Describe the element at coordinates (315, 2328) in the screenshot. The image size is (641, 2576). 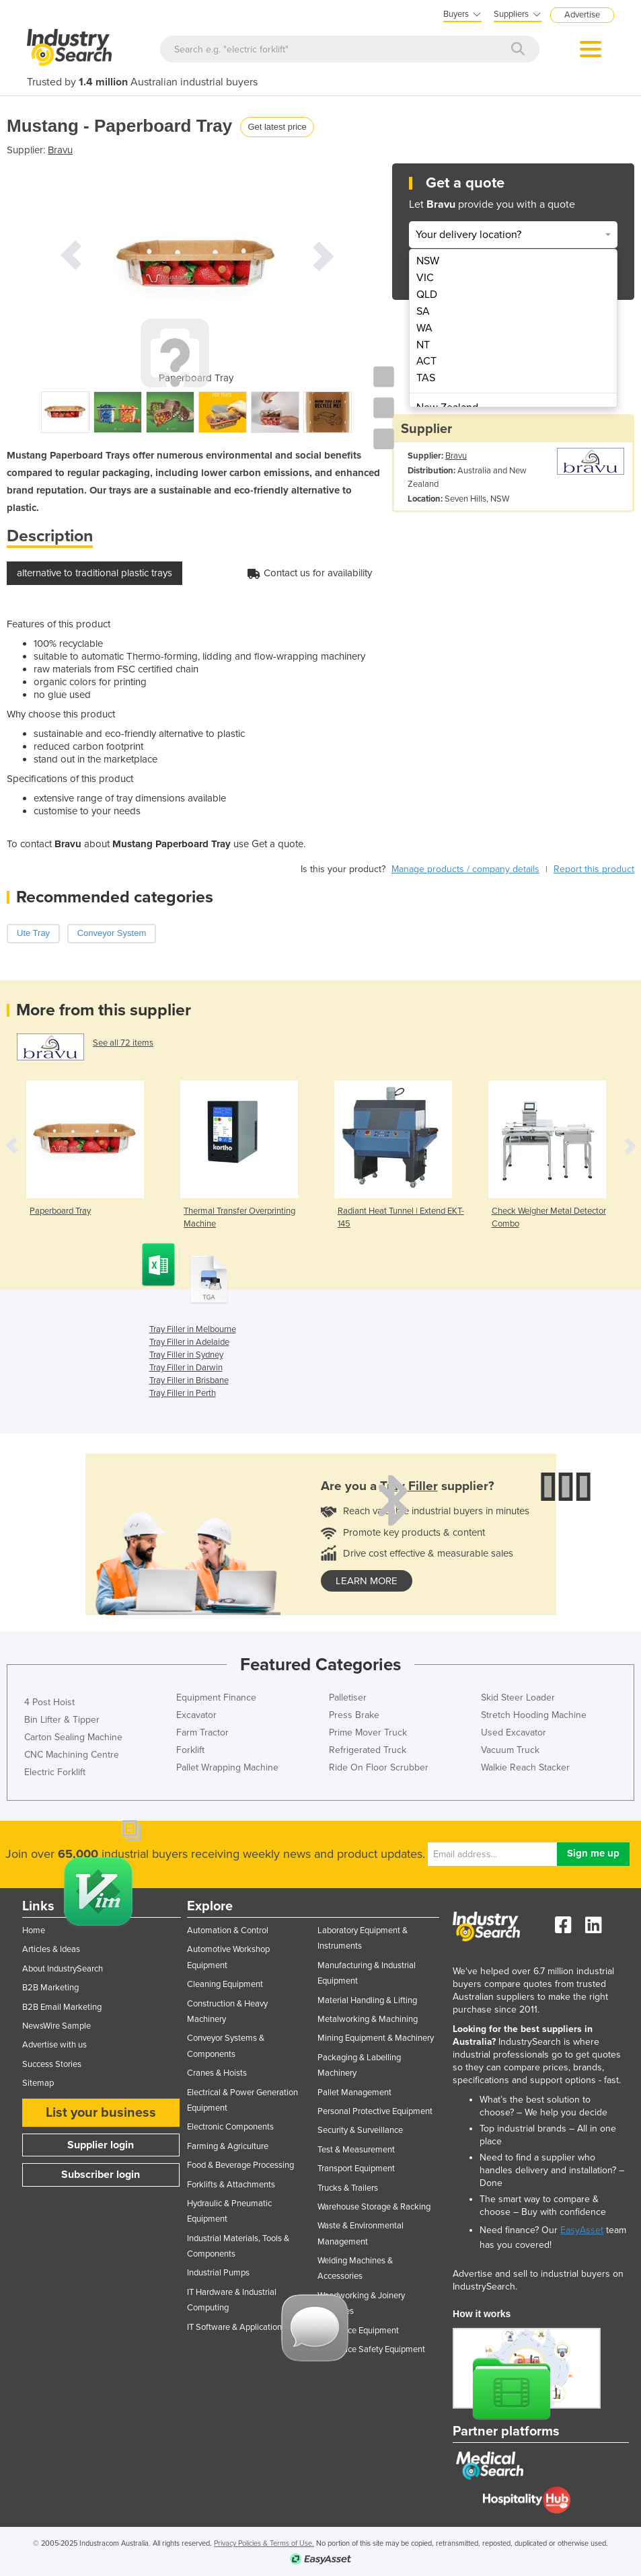
I see `open the messages app` at that location.